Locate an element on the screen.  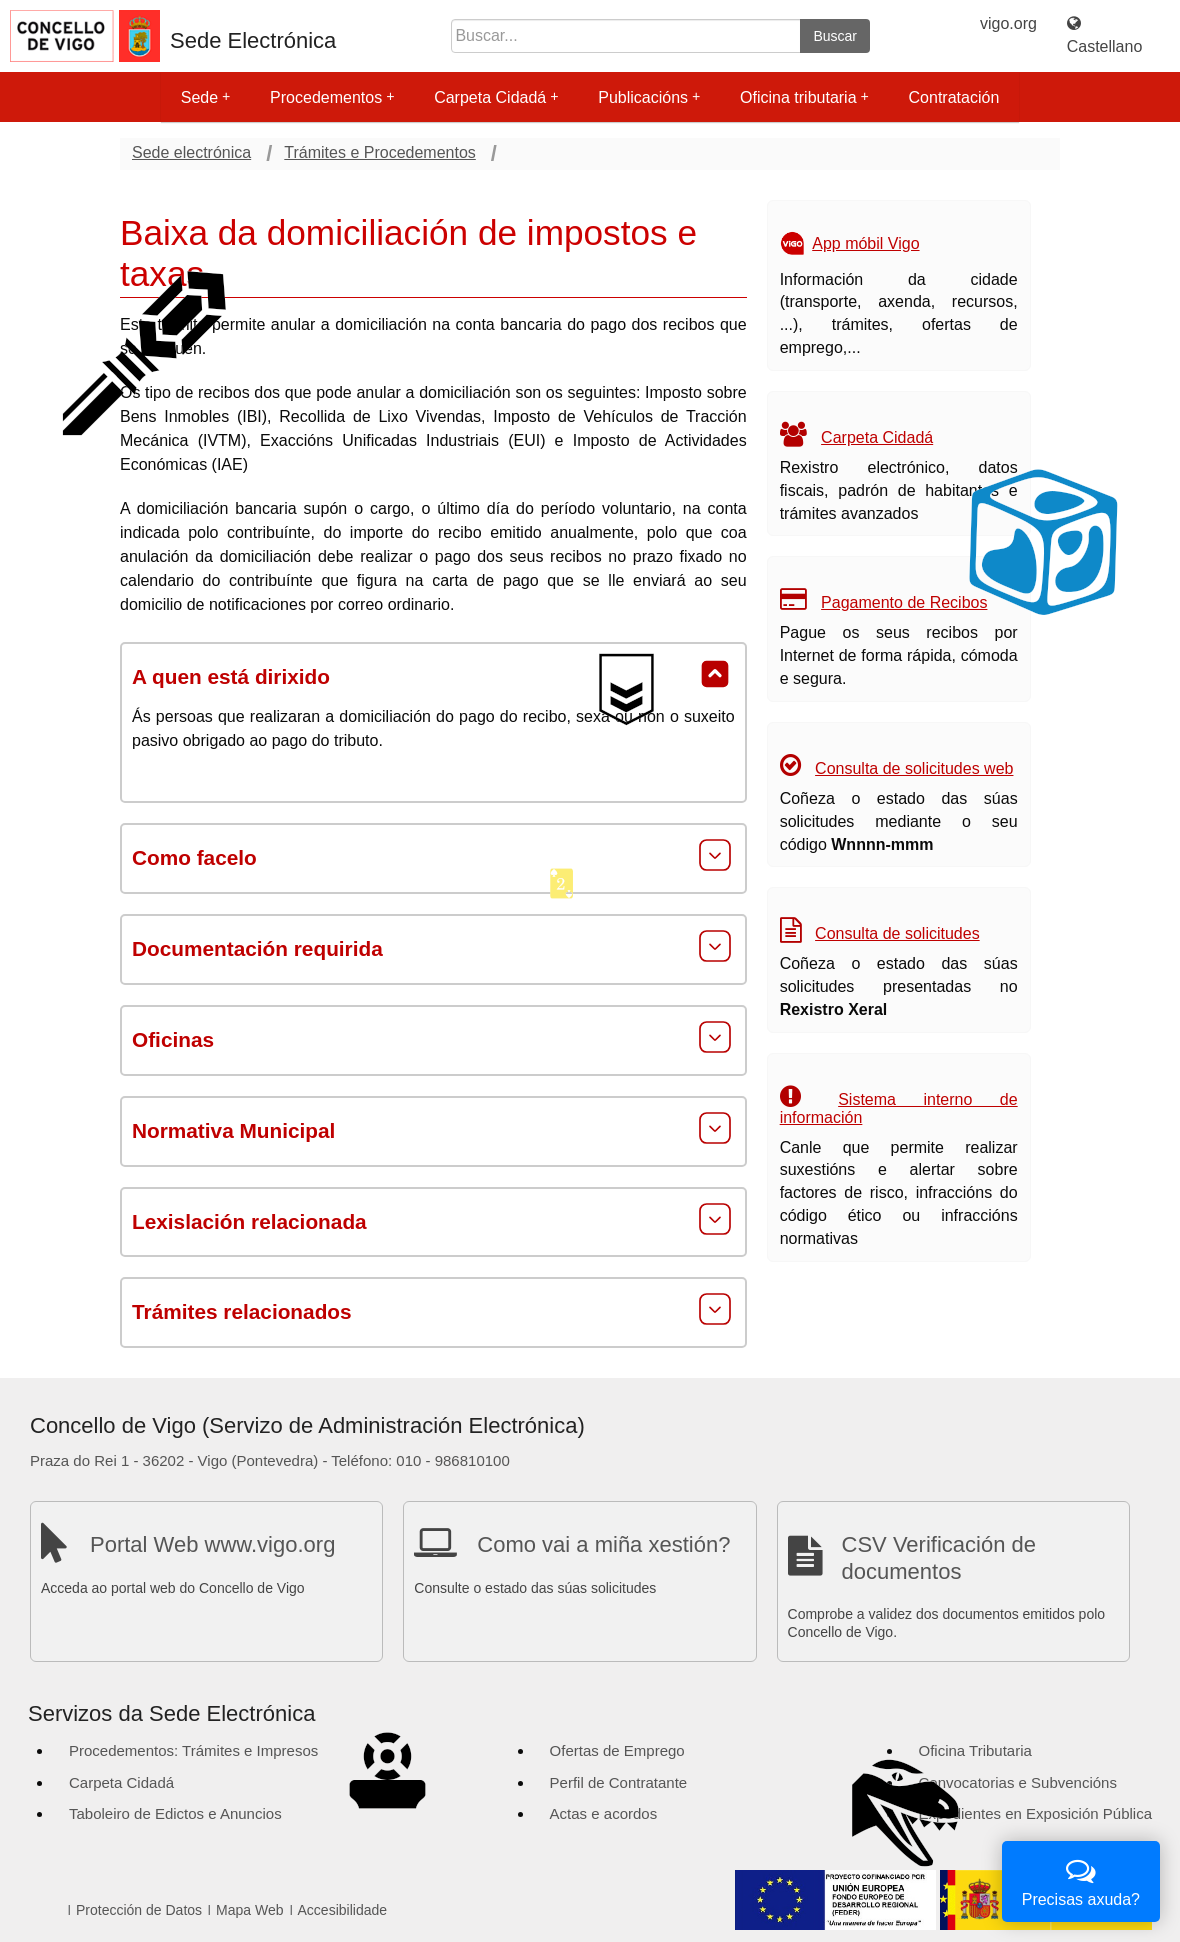
indicates rank level 2 or sergeant status is located at coordinates (626, 689).